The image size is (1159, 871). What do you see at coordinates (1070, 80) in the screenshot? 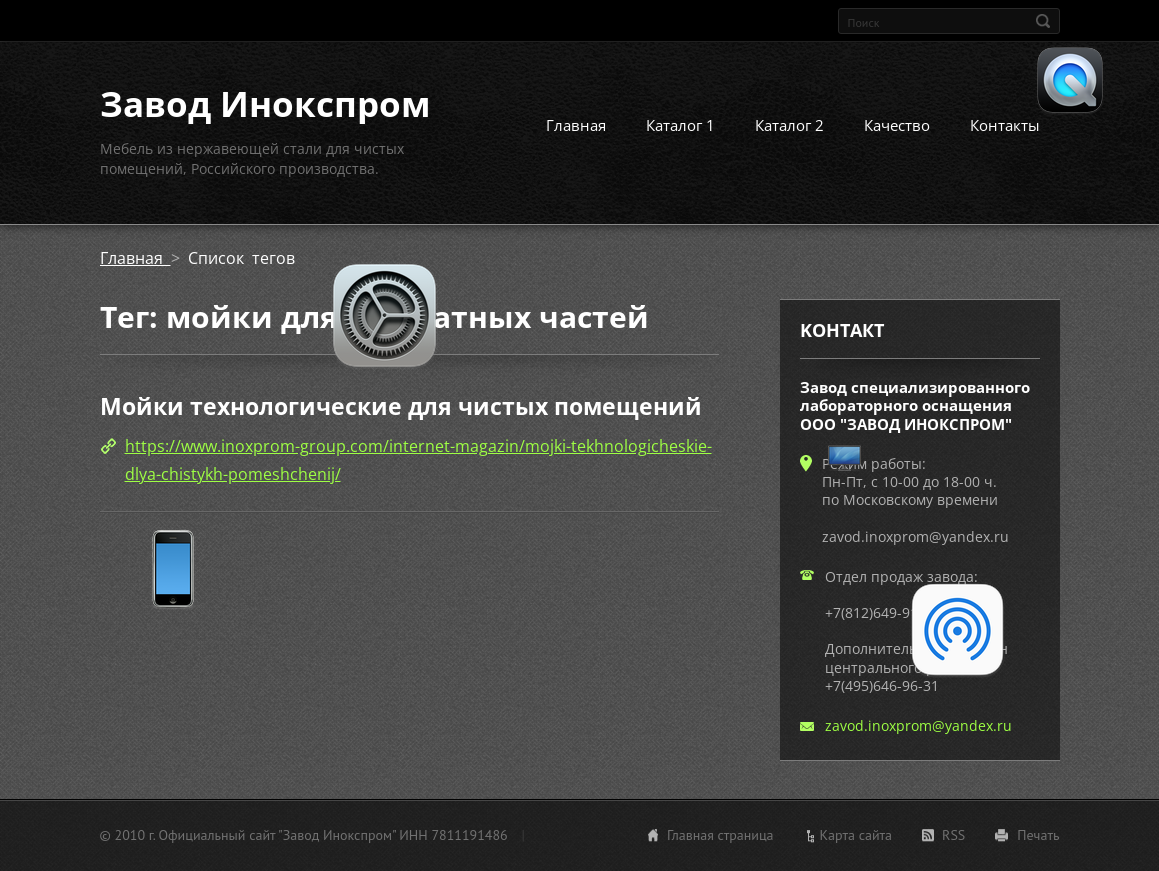
I see `open QuickTime Player to watch videos` at bounding box center [1070, 80].